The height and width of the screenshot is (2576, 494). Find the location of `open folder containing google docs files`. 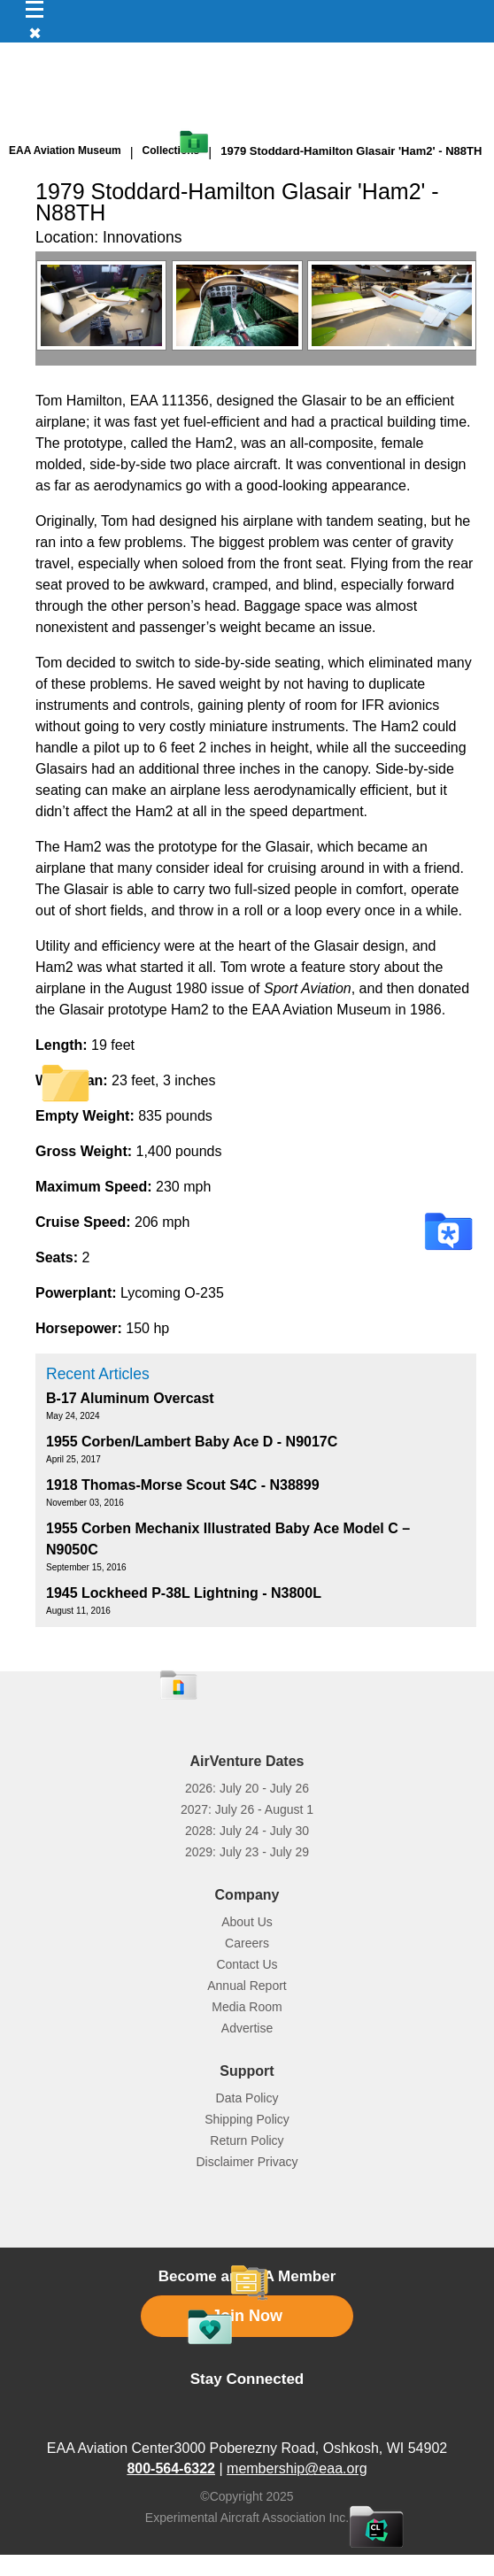

open folder containing google docs files is located at coordinates (178, 1685).